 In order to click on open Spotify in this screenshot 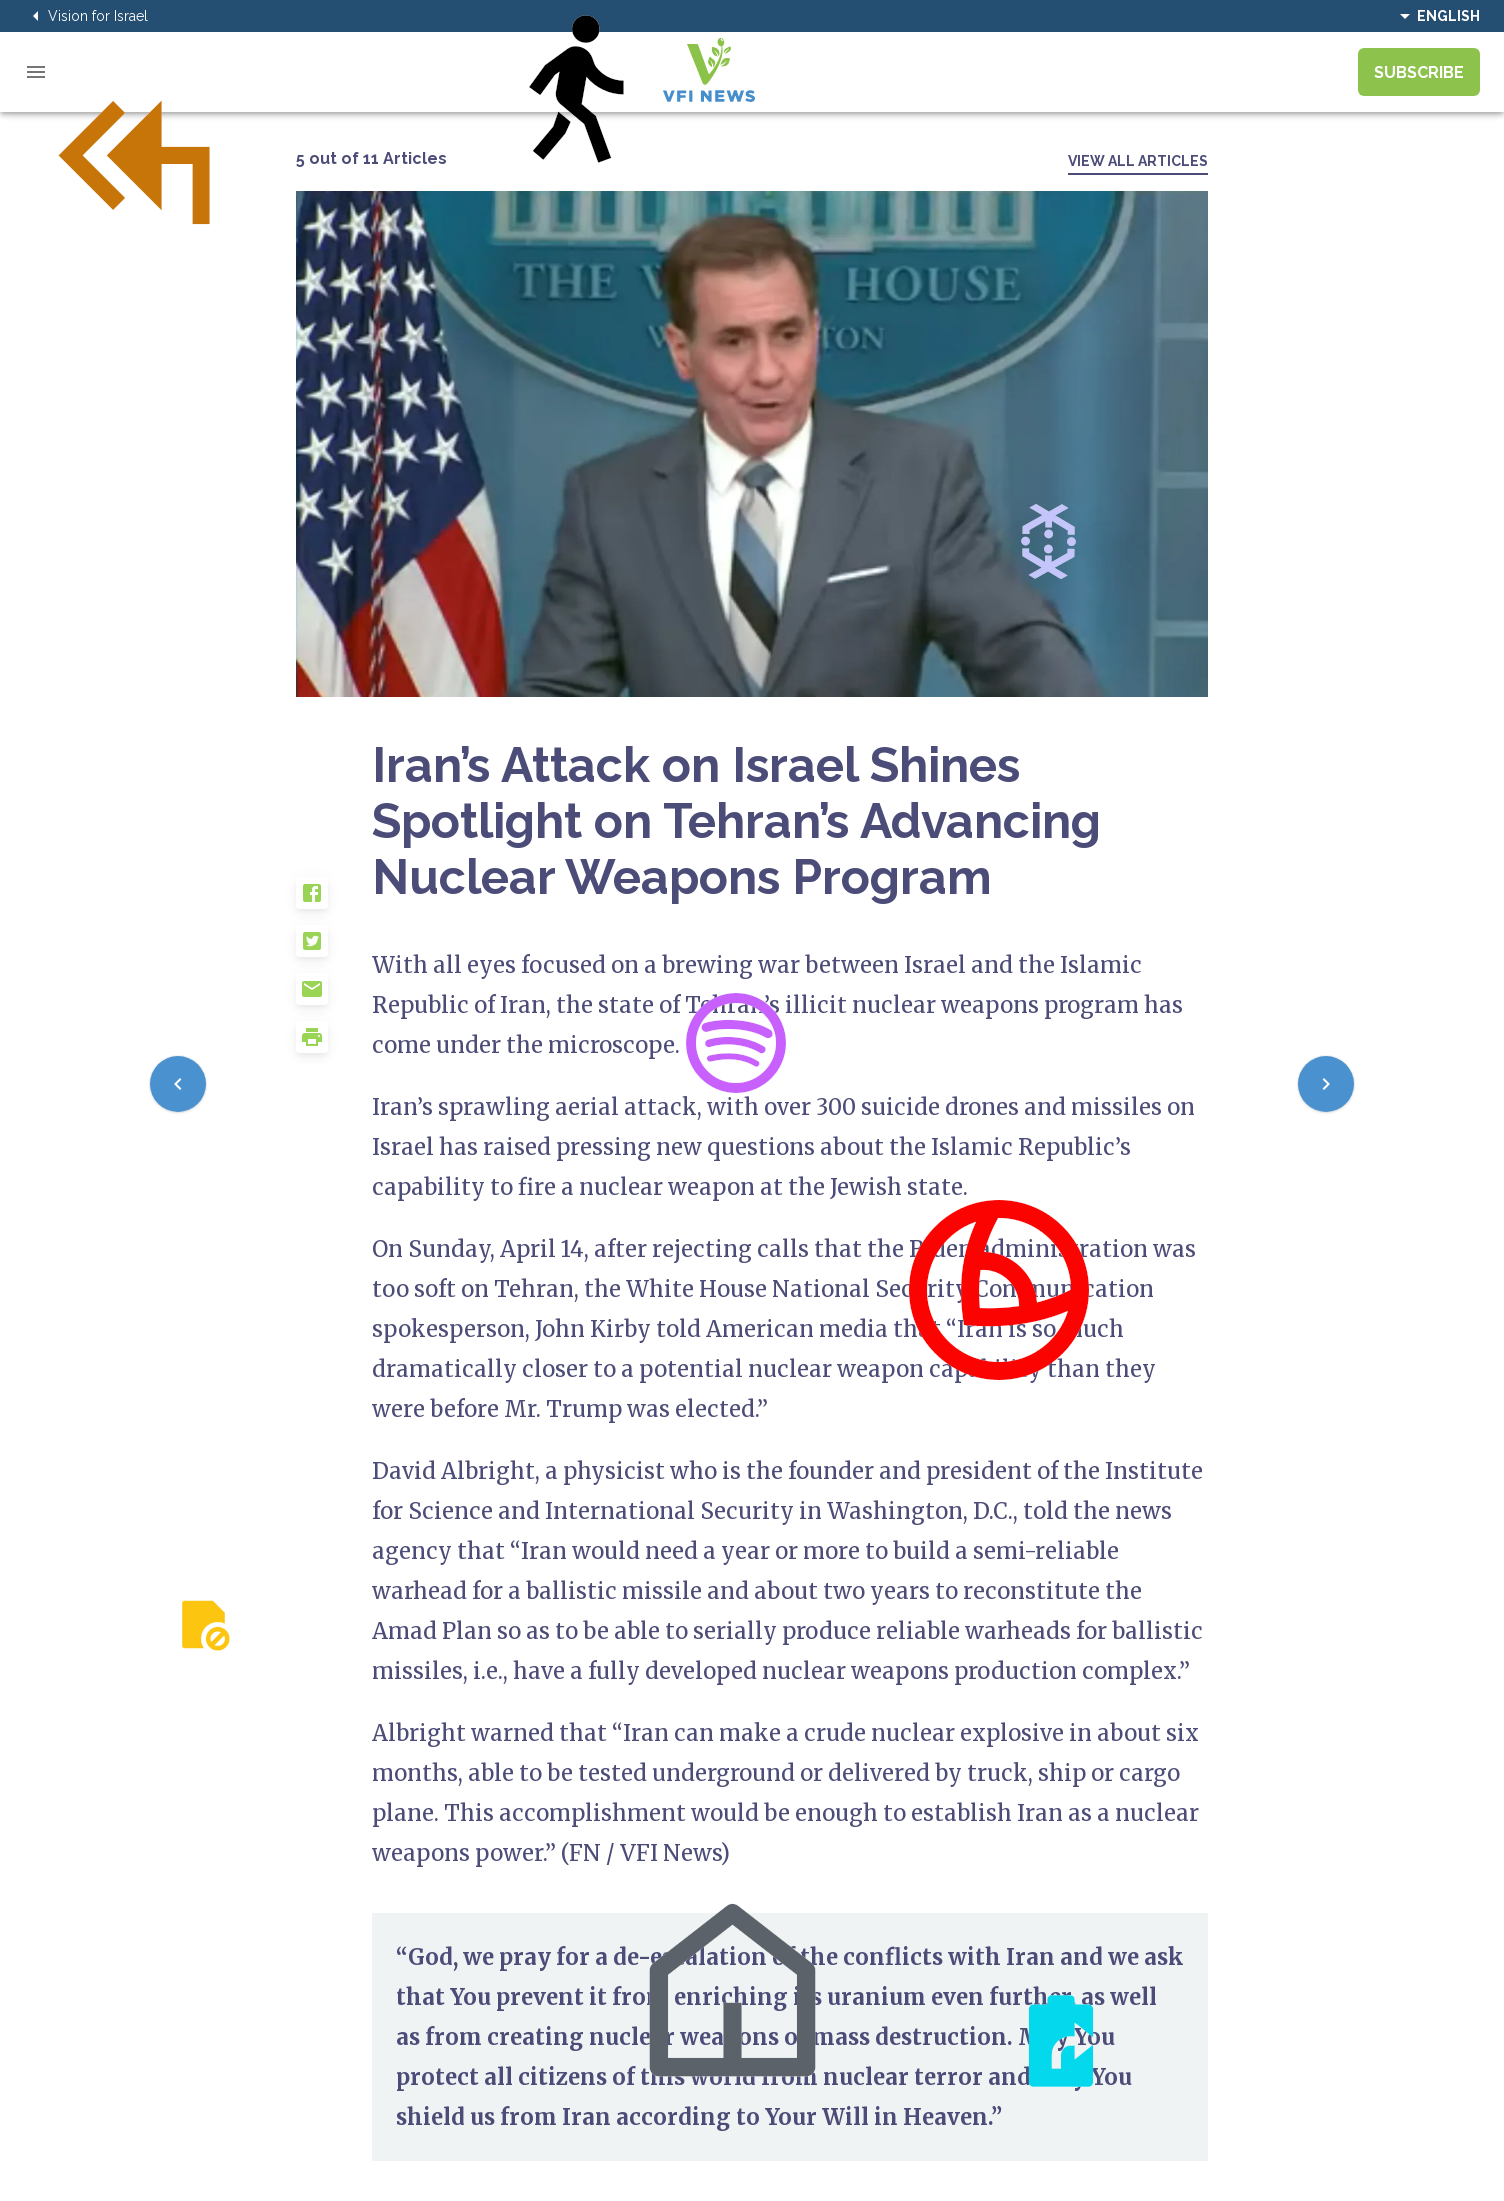, I will do `click(736, 1043)`.